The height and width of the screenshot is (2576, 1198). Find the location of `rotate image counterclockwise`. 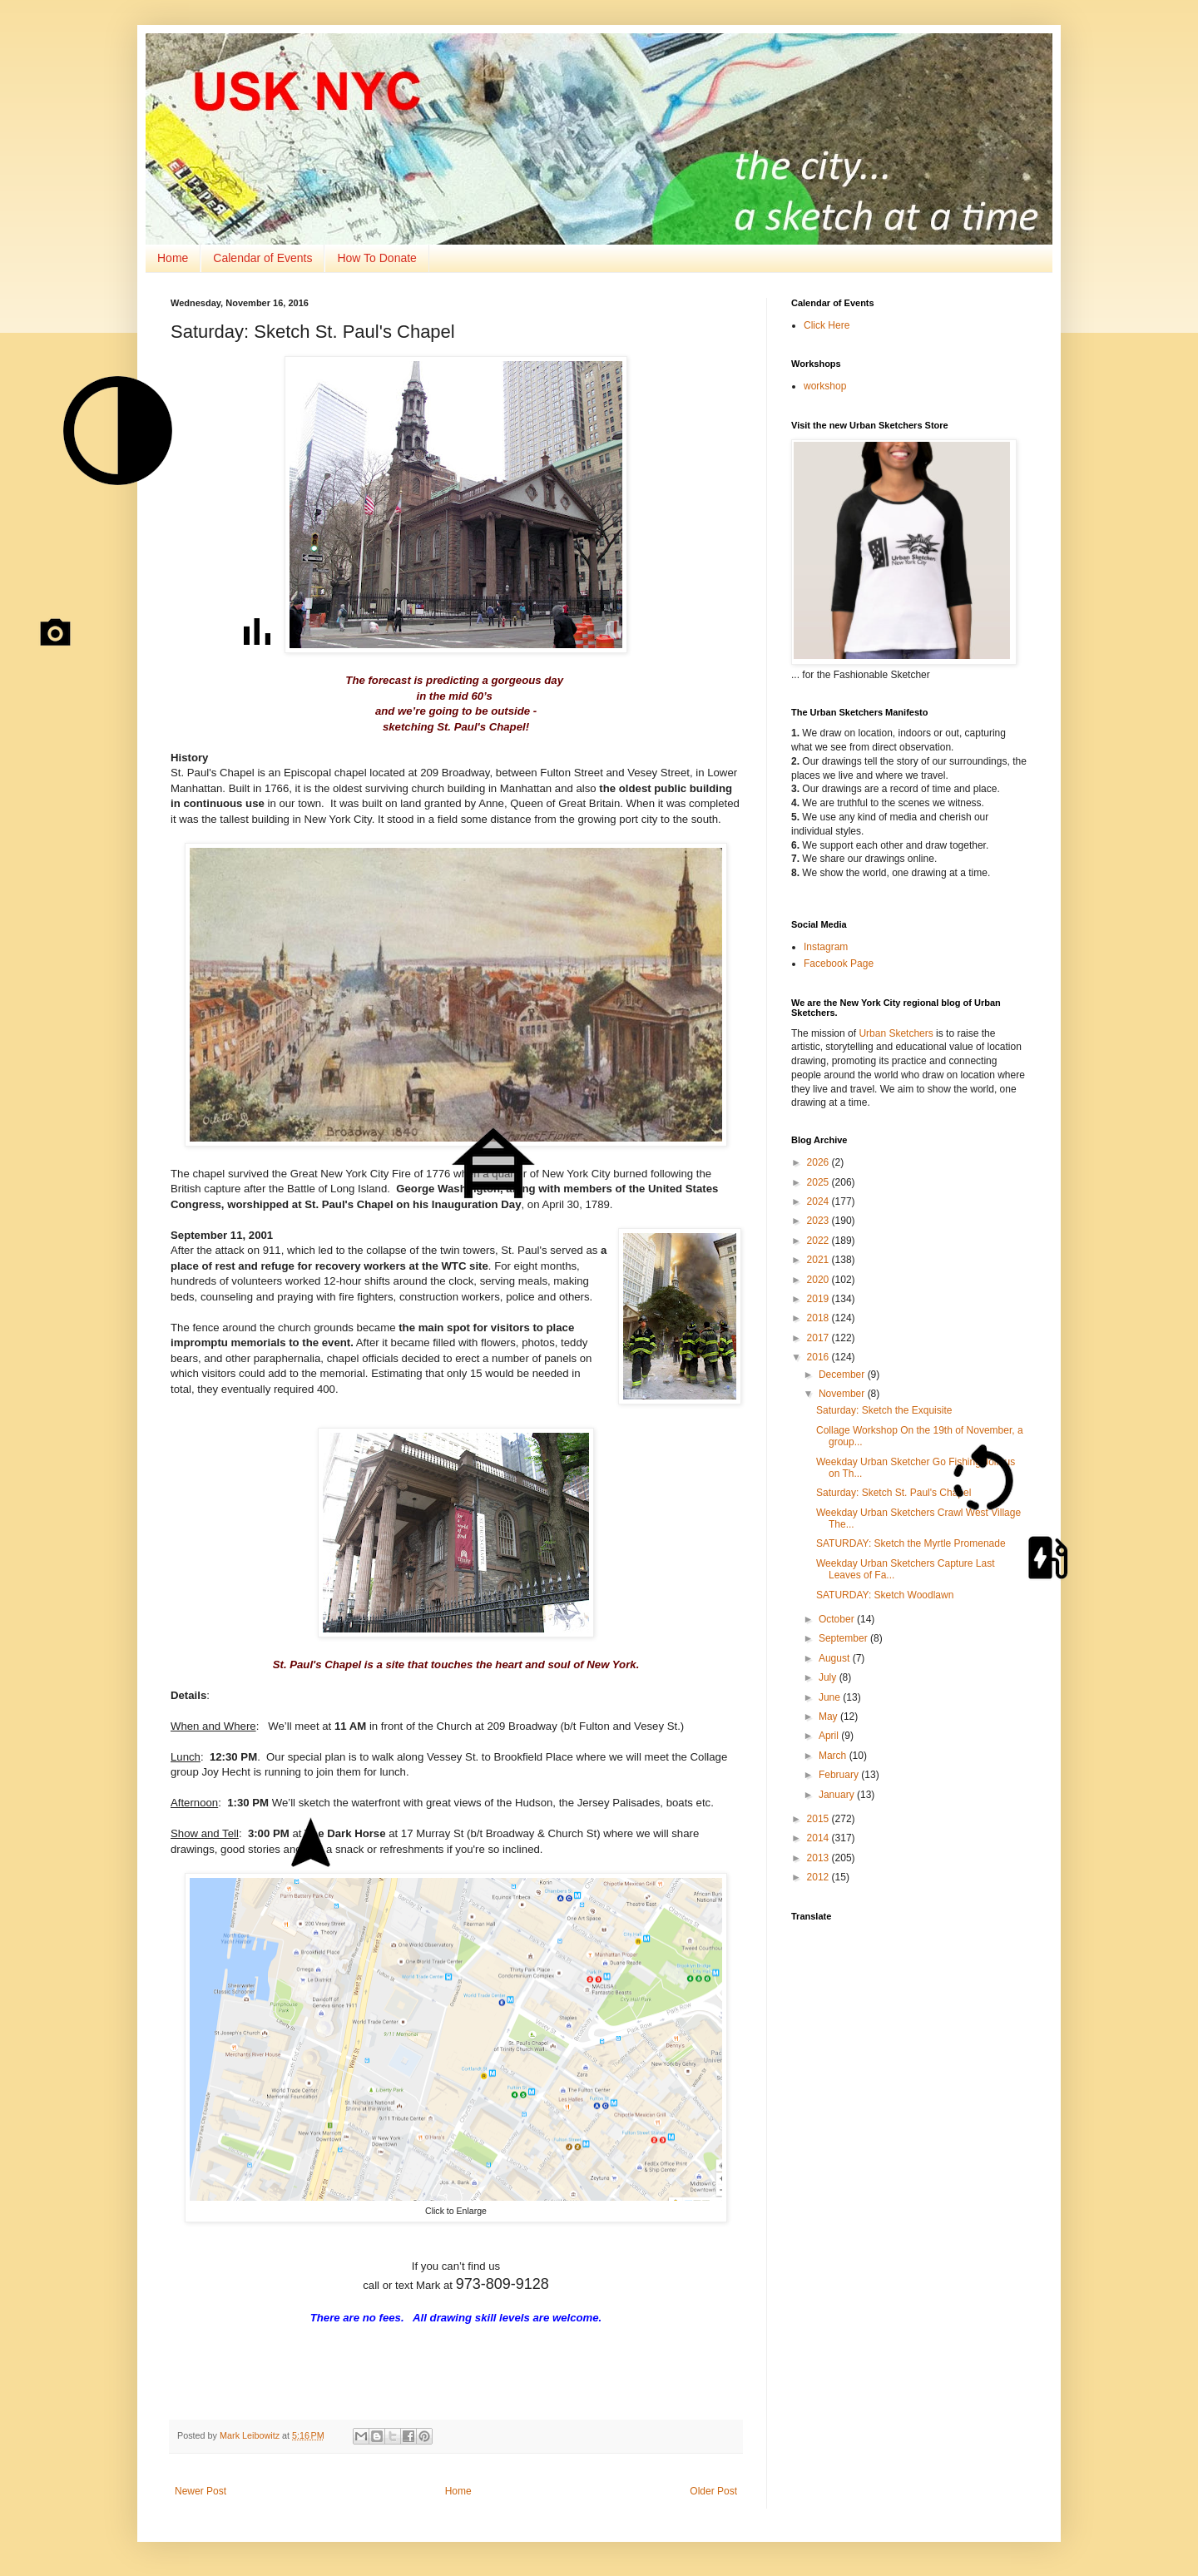

rotate image counterclockwise is located at coordinates (983, 1480).